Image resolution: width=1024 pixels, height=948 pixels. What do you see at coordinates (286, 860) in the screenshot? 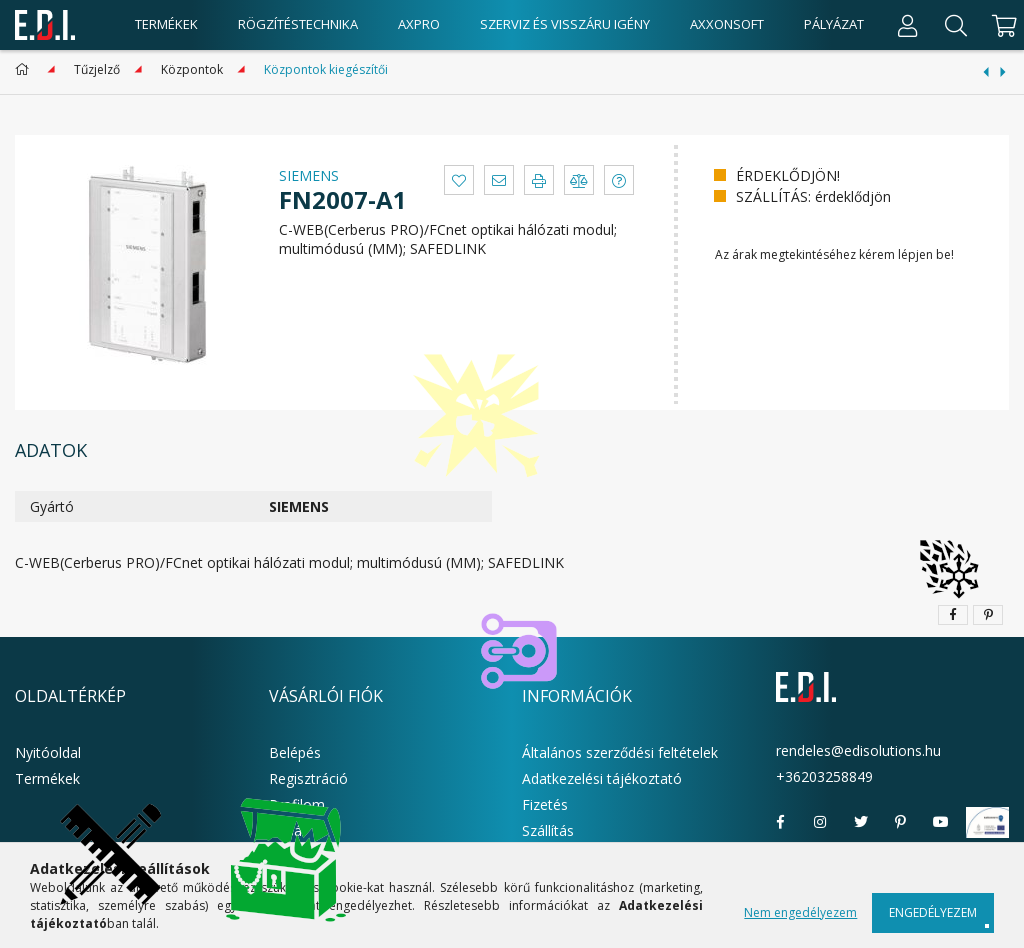
I see `view collected rewards or loot` at bounding box center [286, 860].